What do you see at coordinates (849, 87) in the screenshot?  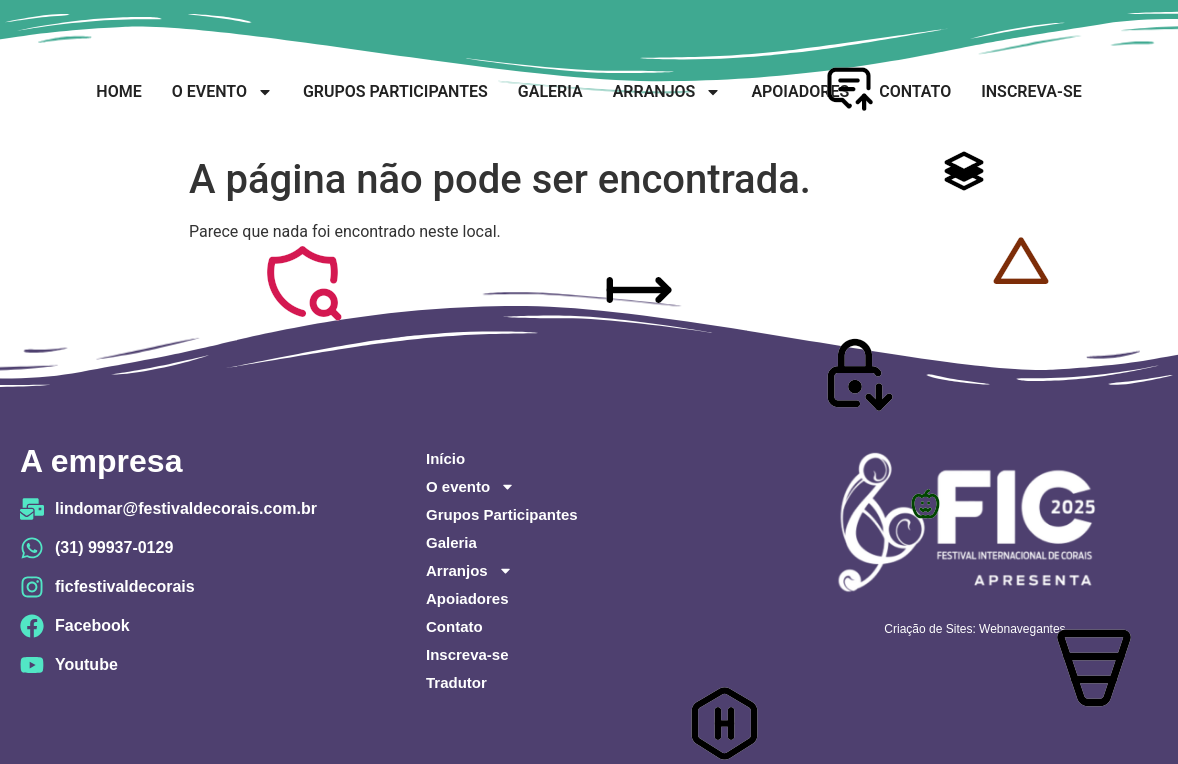 I see `send or upload a message` at bounding box center [849, 87].